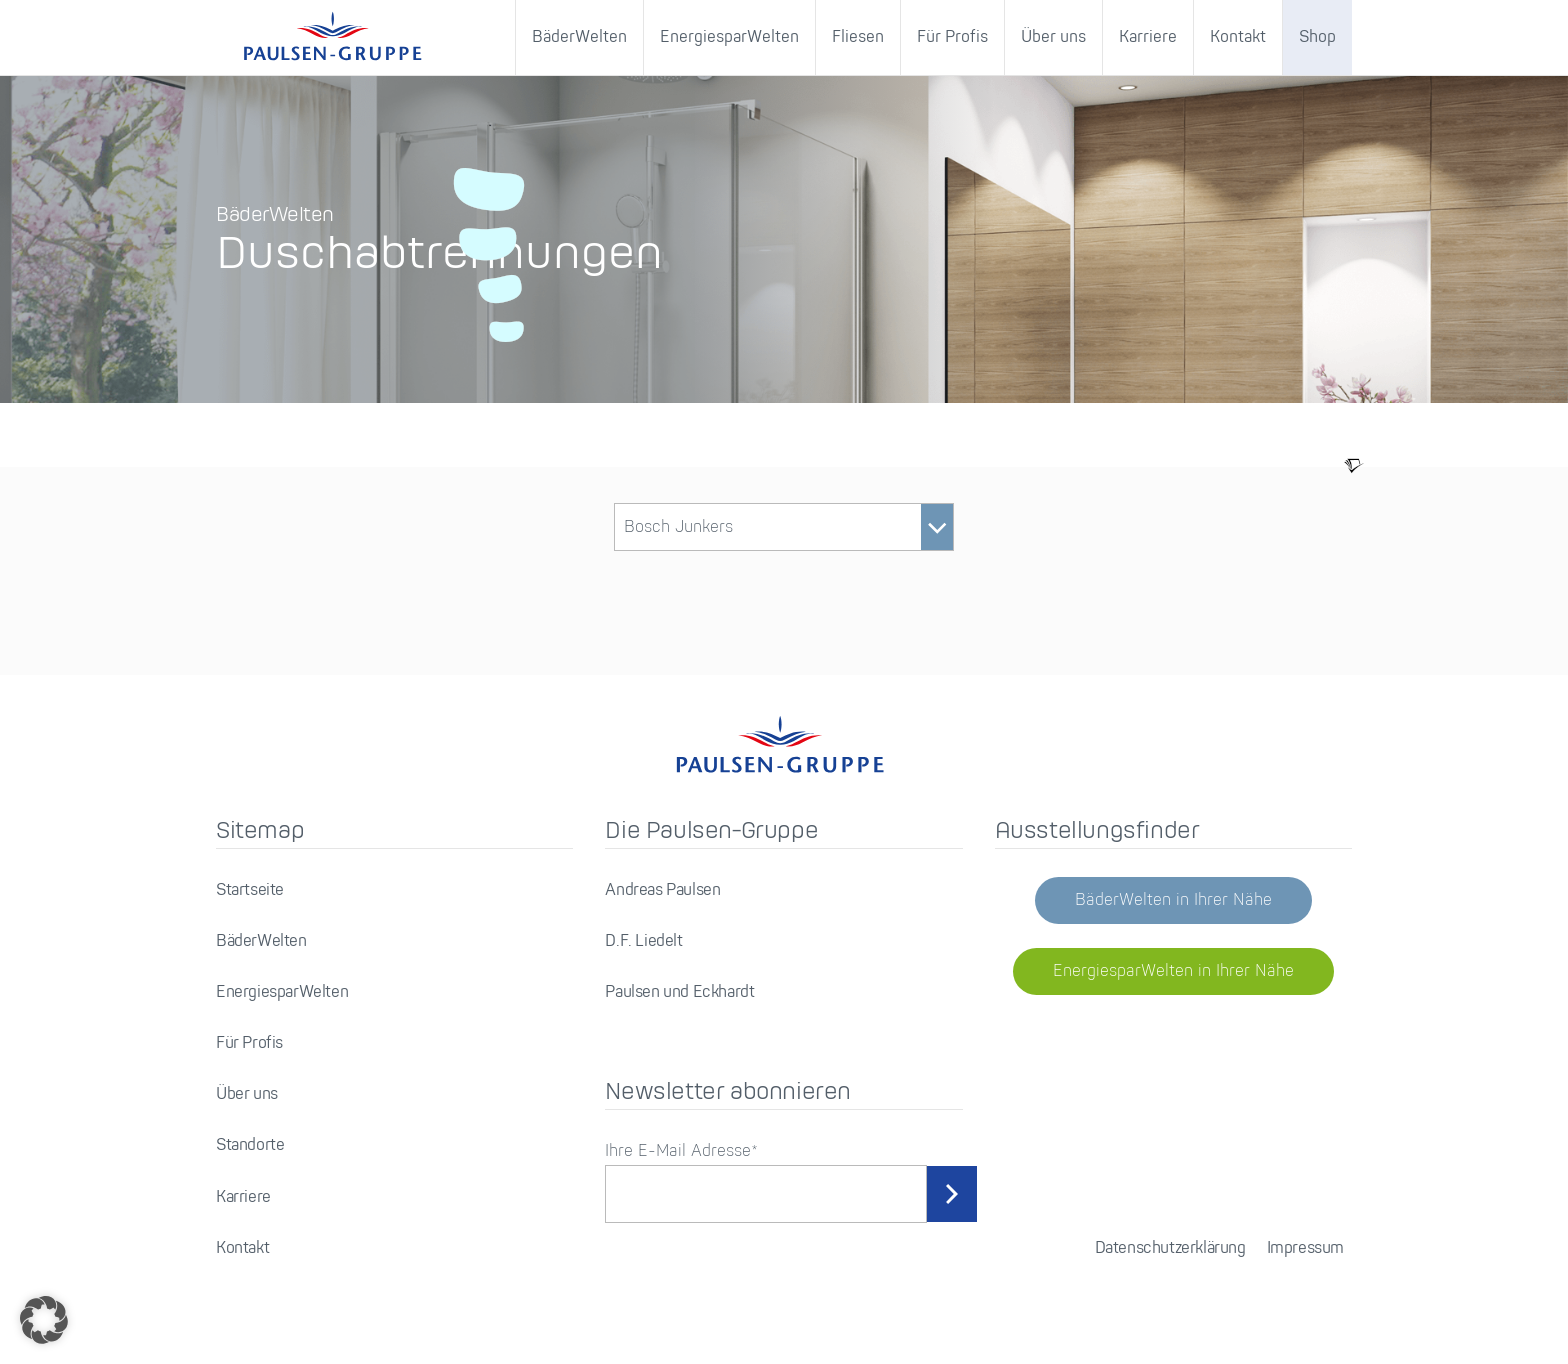  What do you see at coordinates (489, 255) in the screenshot?
I see `spine game engine logo` at bounding box center [489, 255].